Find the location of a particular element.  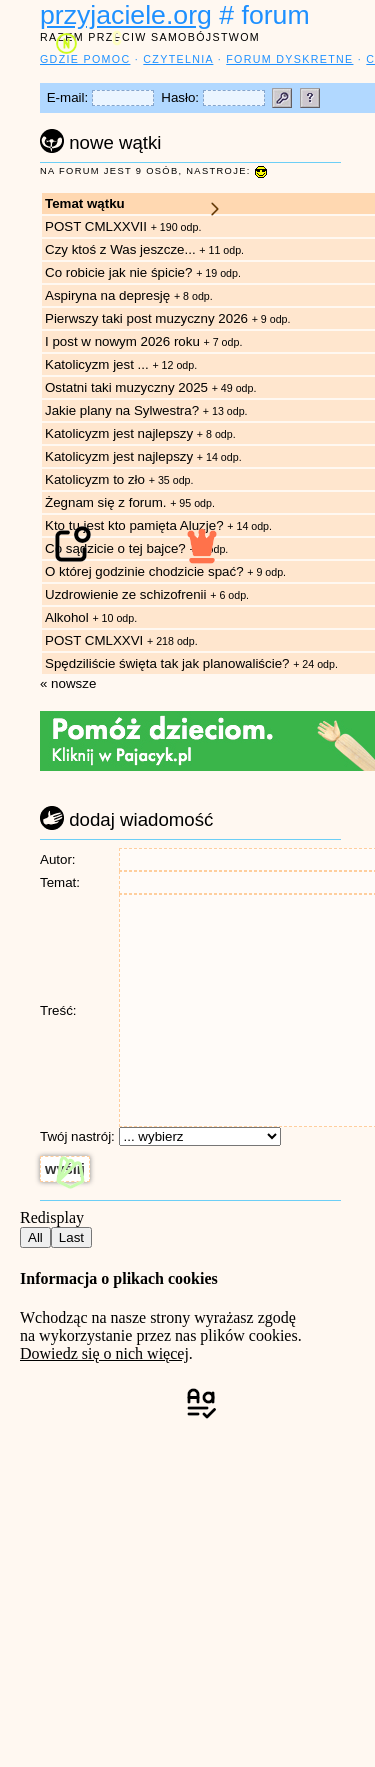

select queen piece in chess game is located at coordinates (202, 547).